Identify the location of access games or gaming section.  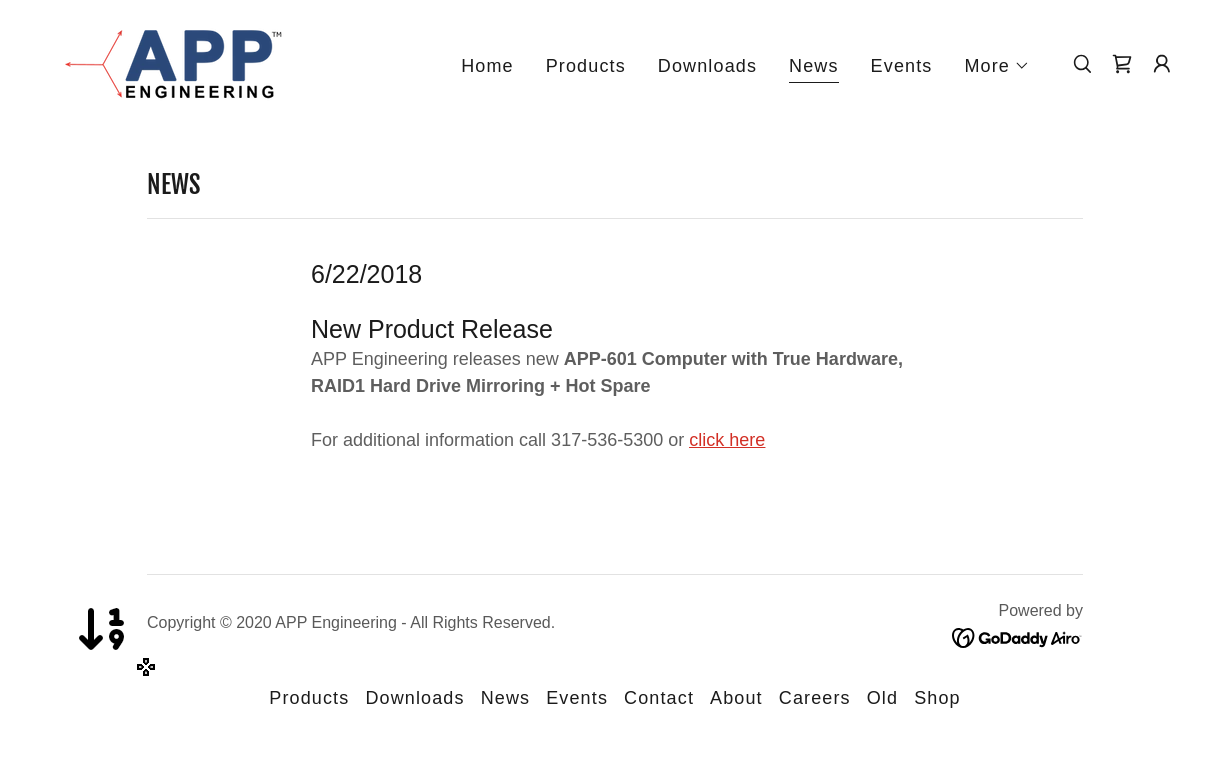
(146, 667).